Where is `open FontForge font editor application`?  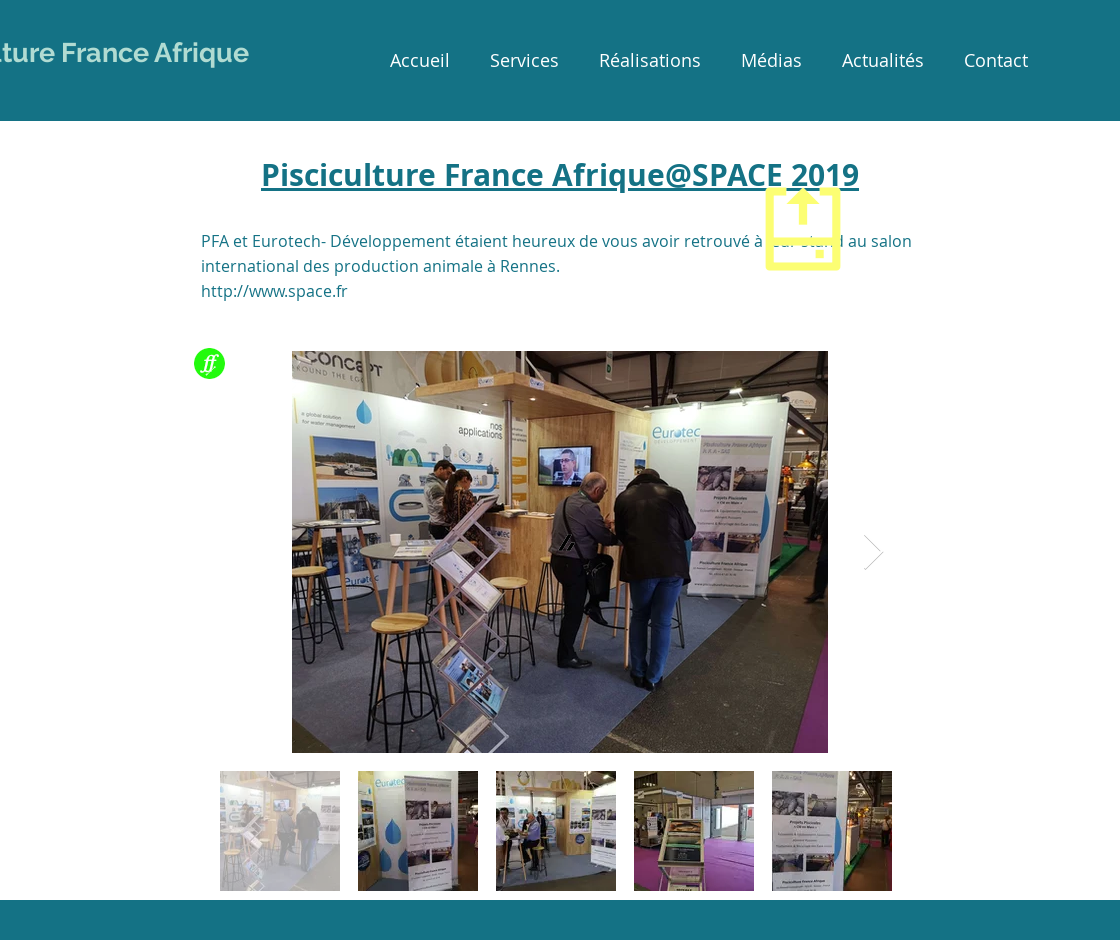 open FontForge font editor application is located at coordinates (209, 363).